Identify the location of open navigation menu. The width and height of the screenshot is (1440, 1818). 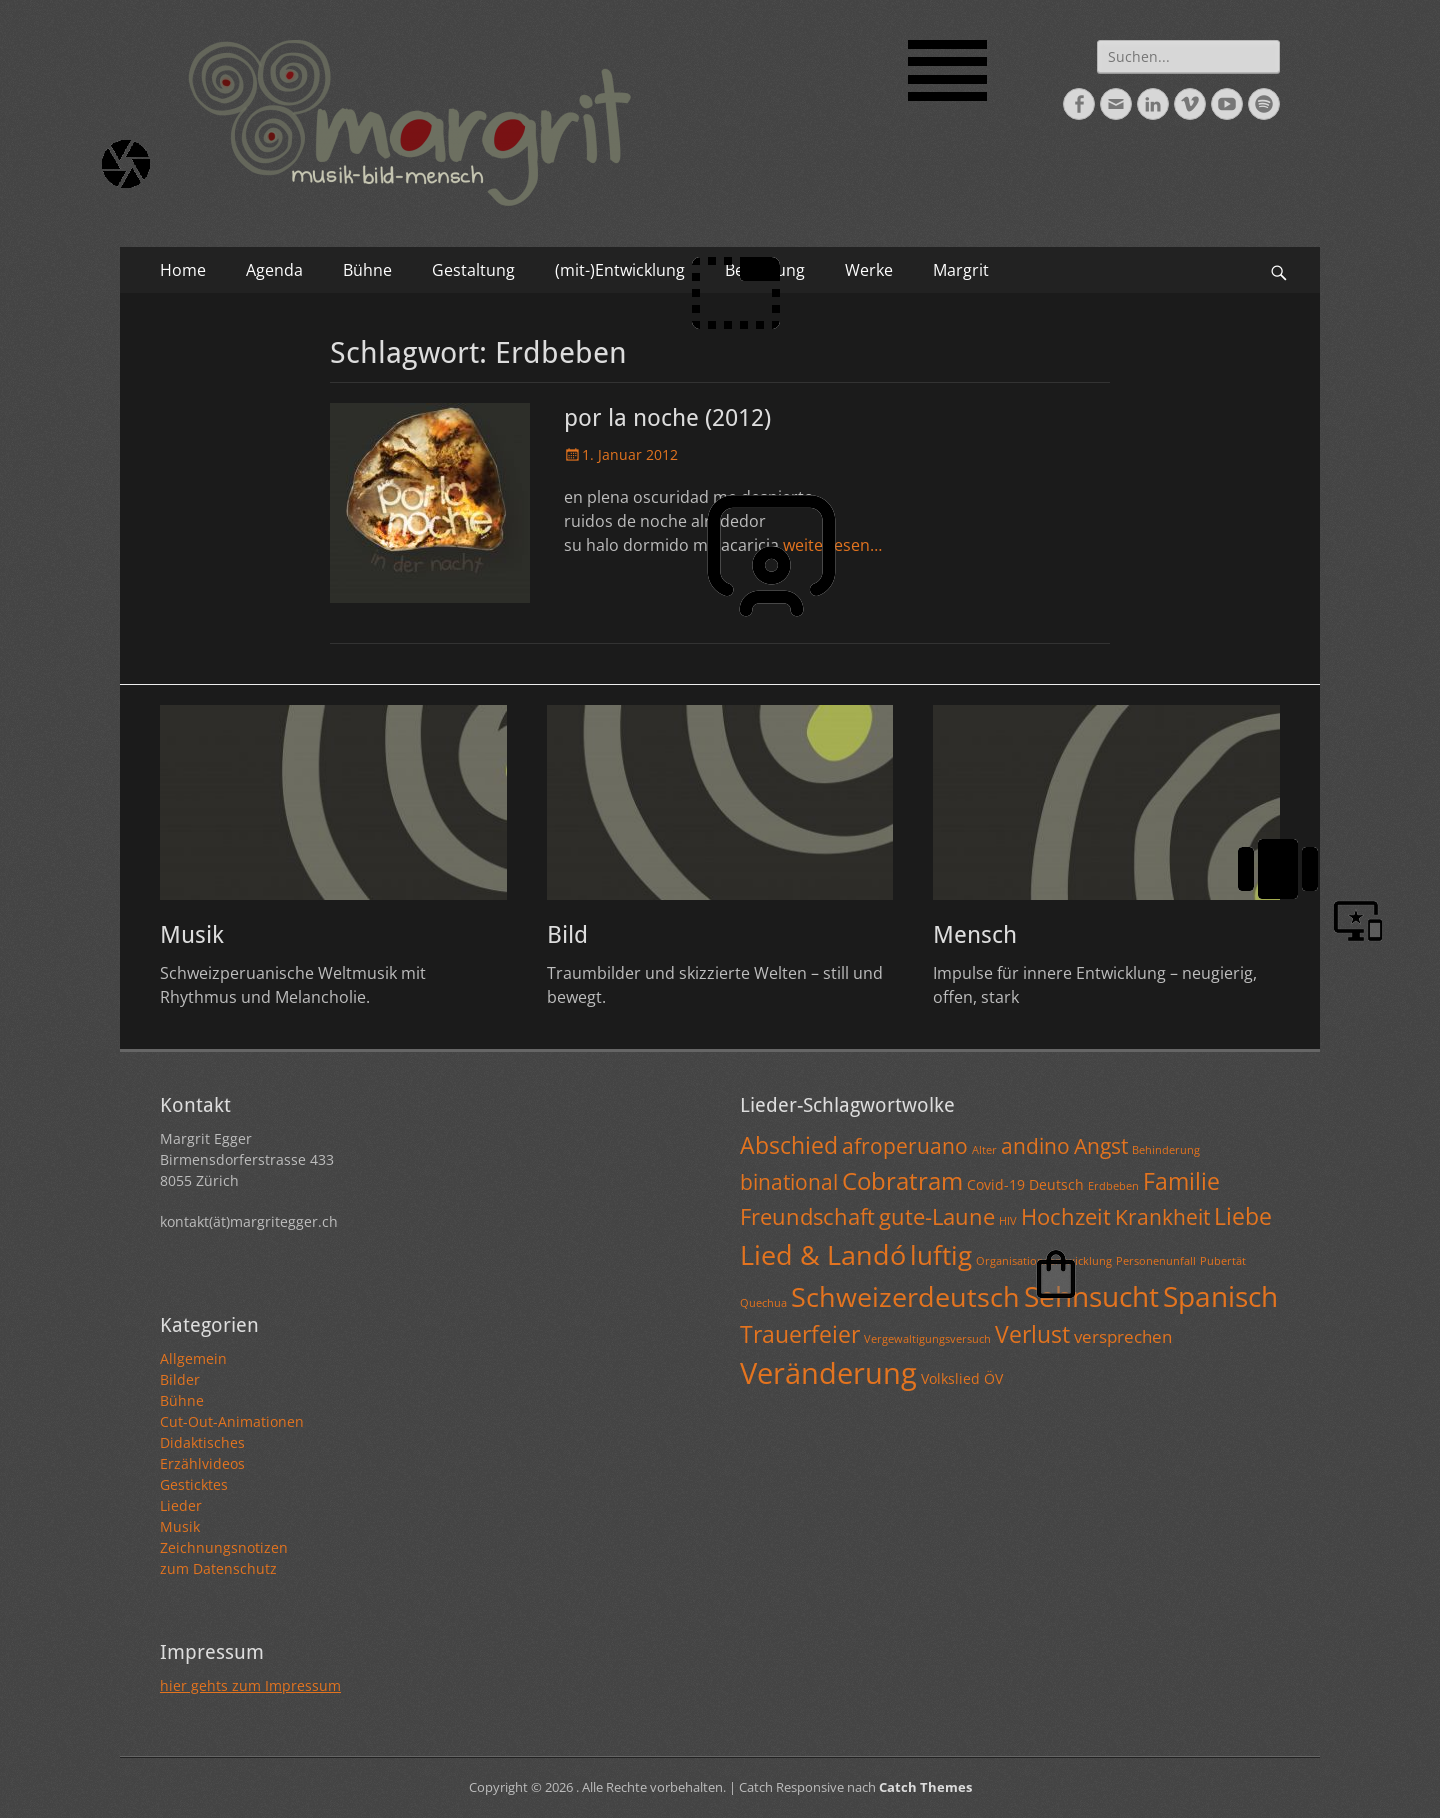
(947, 70).